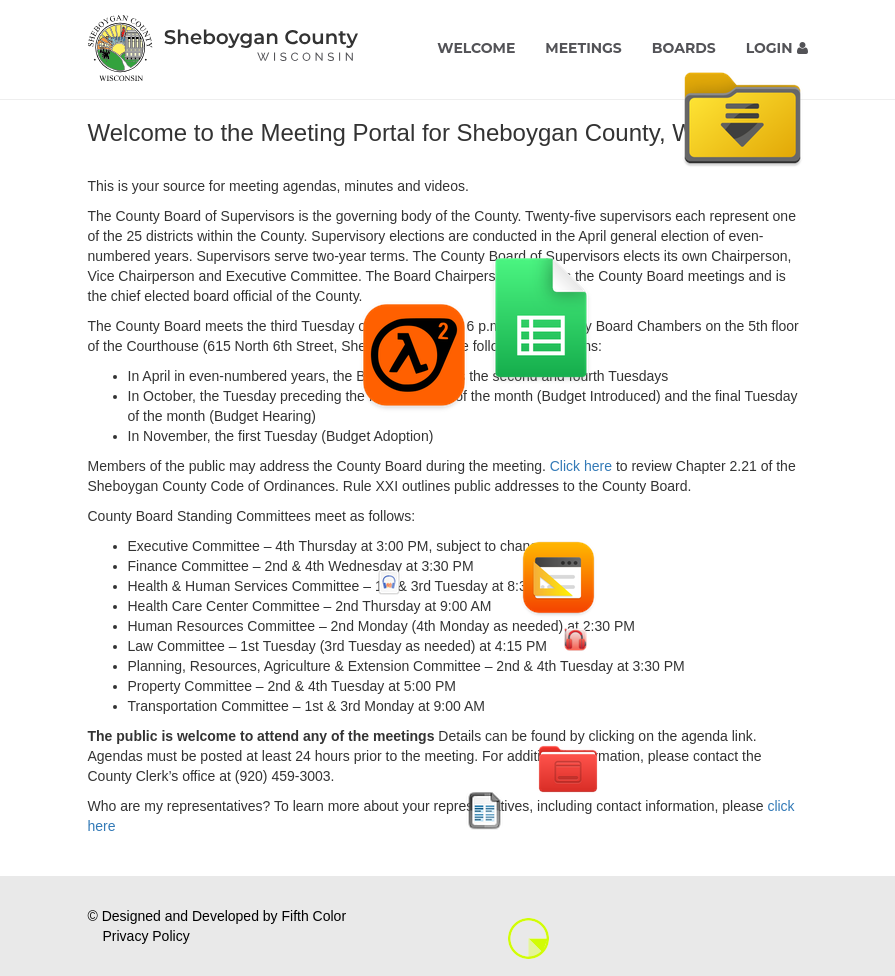 This screenshot has height=976, width=895. What do you see at coordinates (575, 639) in the screenshot?
I see `open audio sharing app` at bounding box center [575, 639].